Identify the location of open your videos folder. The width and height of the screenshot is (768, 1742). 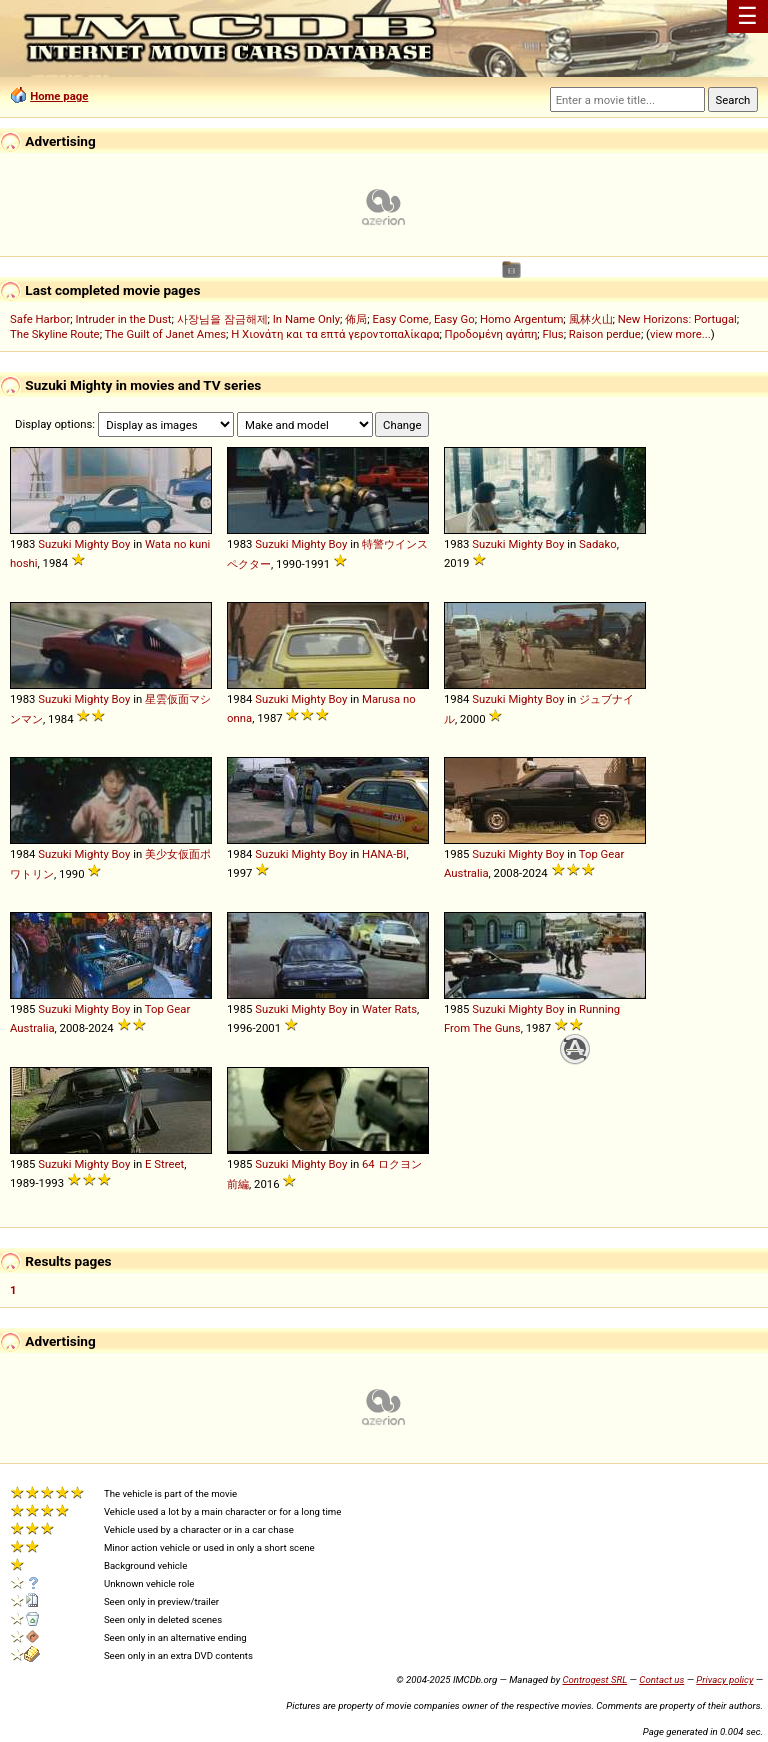
(511, 269).